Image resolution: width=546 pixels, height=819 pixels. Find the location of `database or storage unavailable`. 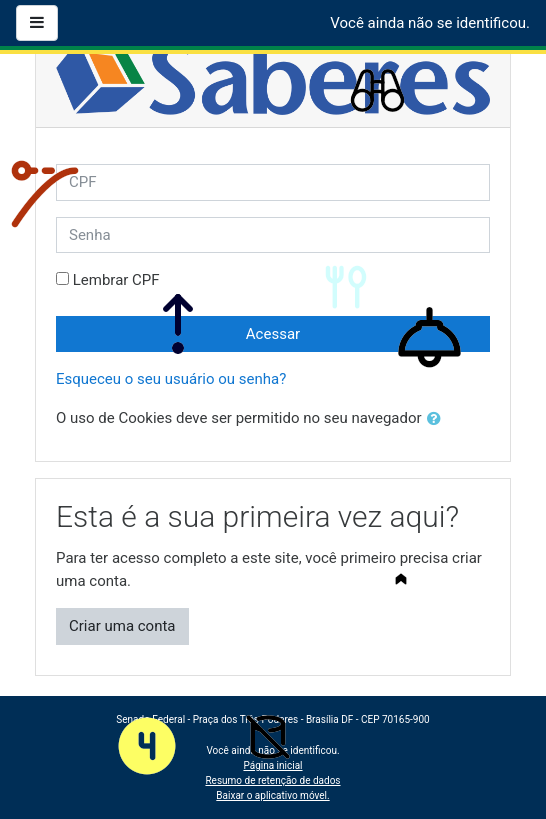

database or storage unavailable is located at coordinates (268, 737).